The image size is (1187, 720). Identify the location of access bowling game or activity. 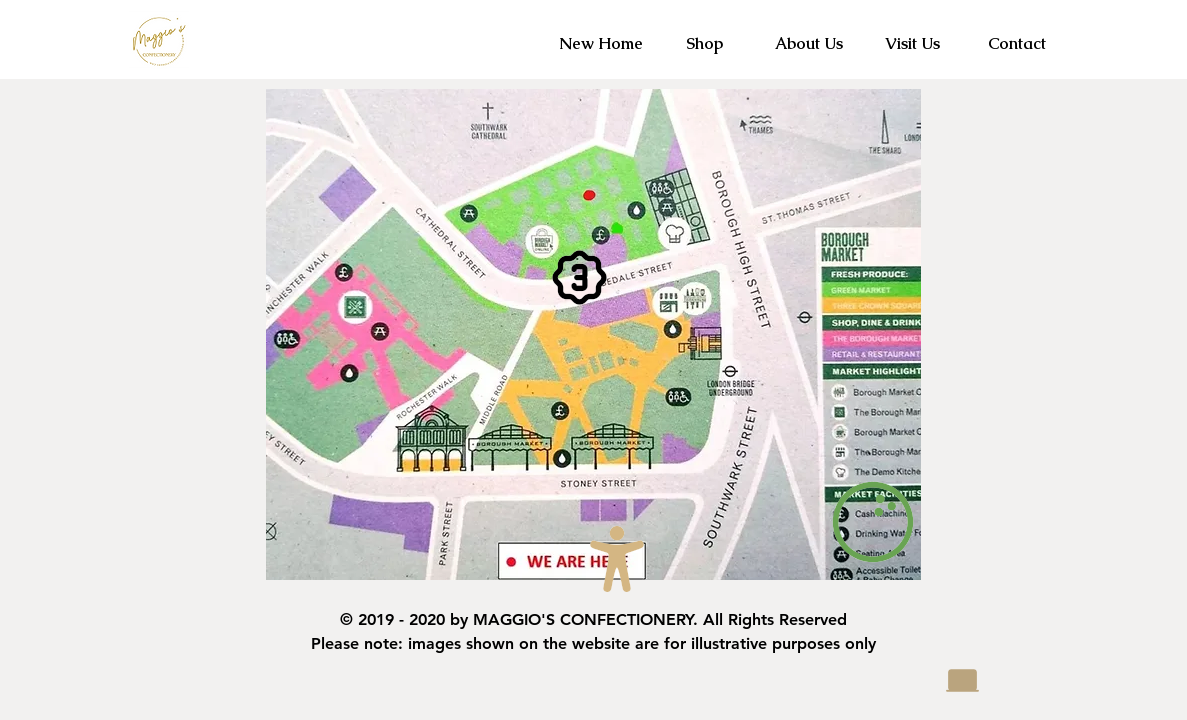
(873, 522).